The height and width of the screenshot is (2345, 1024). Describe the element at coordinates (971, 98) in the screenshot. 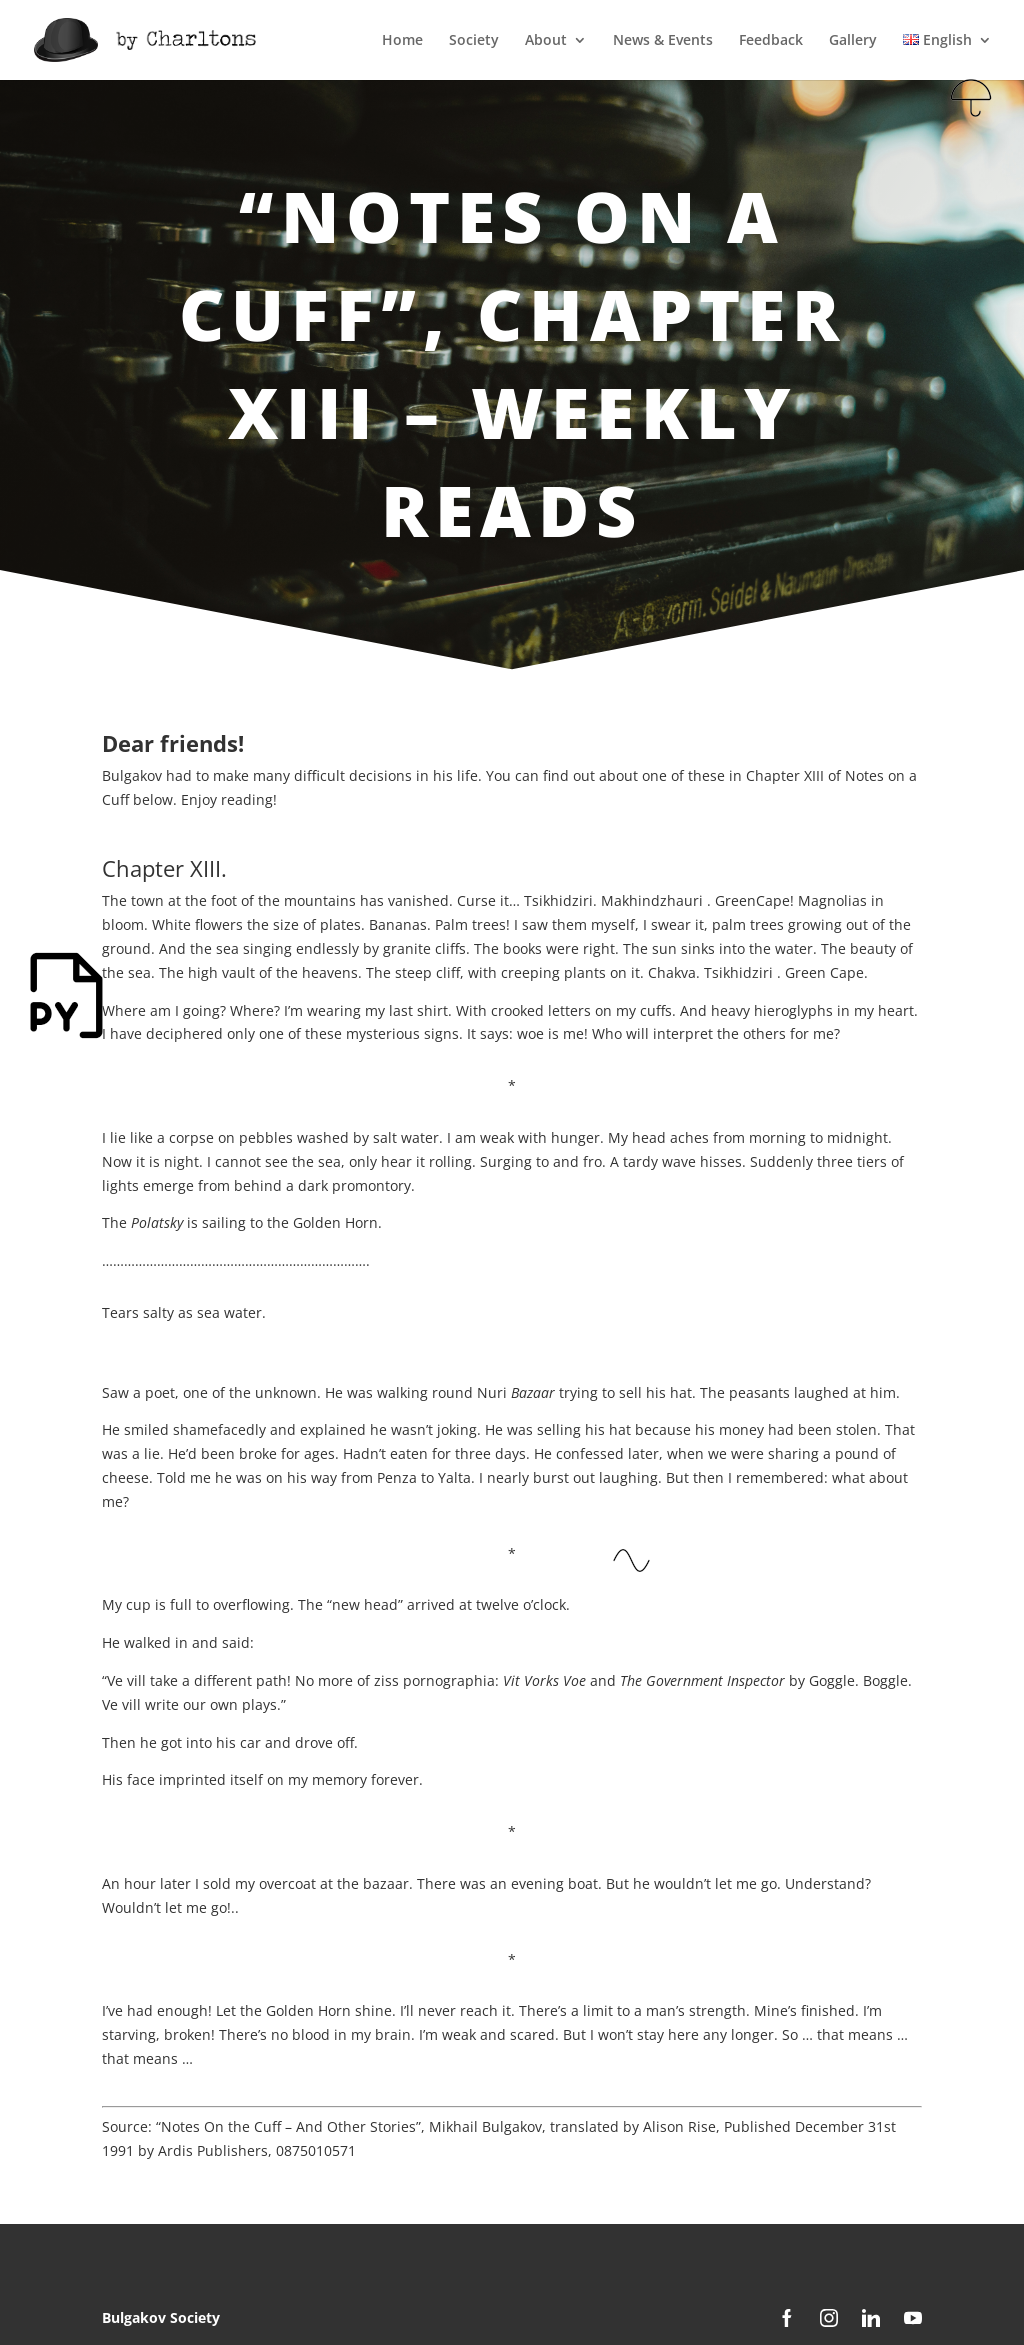

I see `indicates weather protection or rain forecast` at that location.